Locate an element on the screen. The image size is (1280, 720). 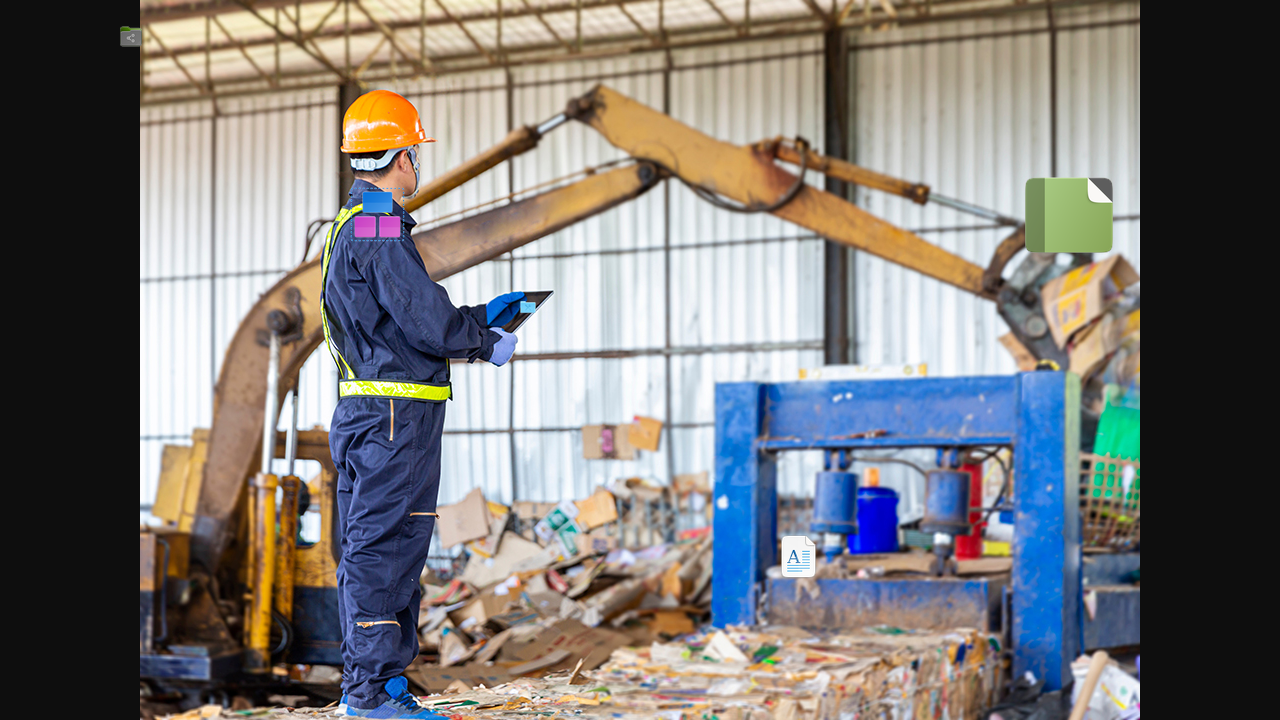
open a text document file is located at coordinates (798, 556).